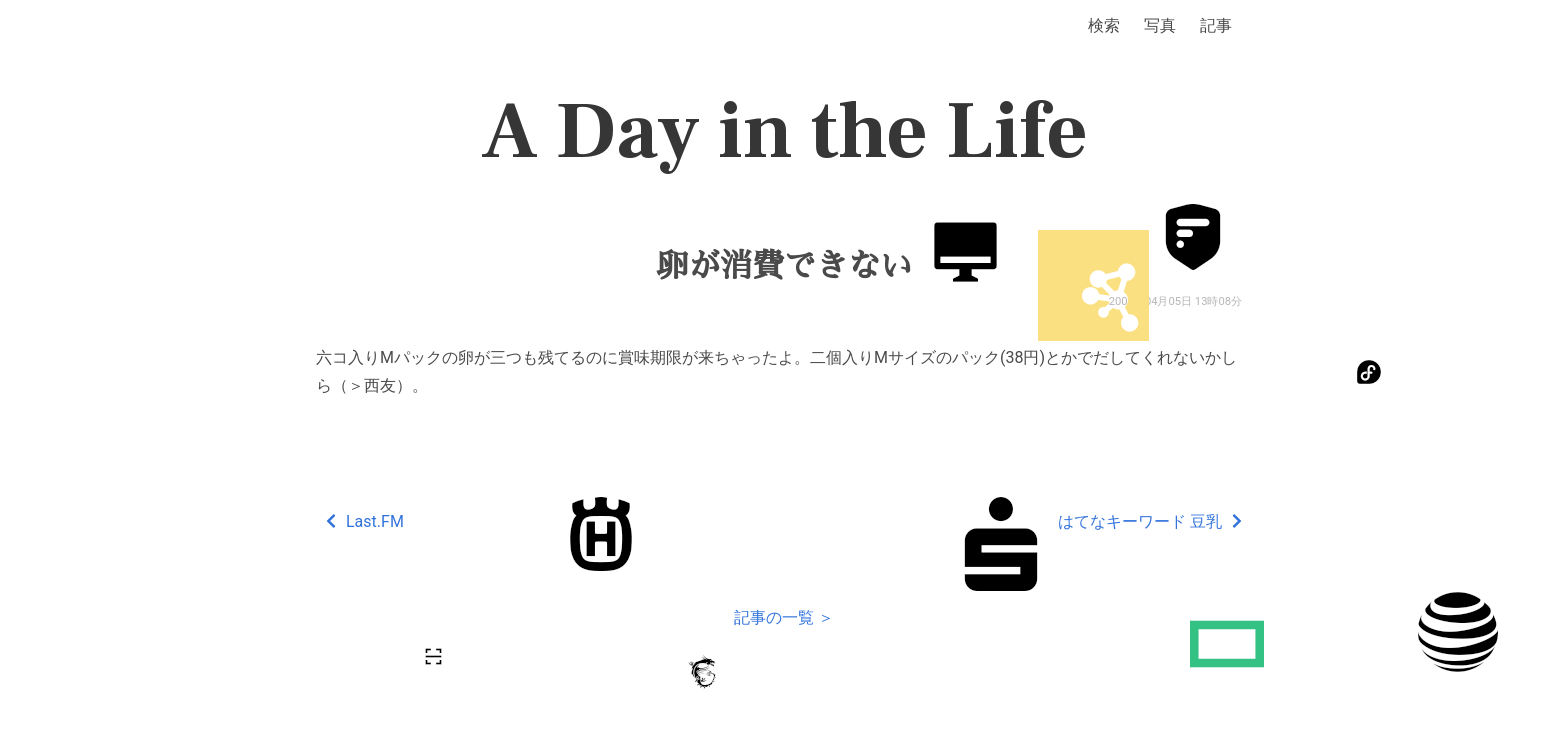 This screenshot has width=1568, height=746. What do you see at coordinates (1093, 285) in the screenshot?
I see `cytoscape.js library logo` at bounding box center [1093, 285].